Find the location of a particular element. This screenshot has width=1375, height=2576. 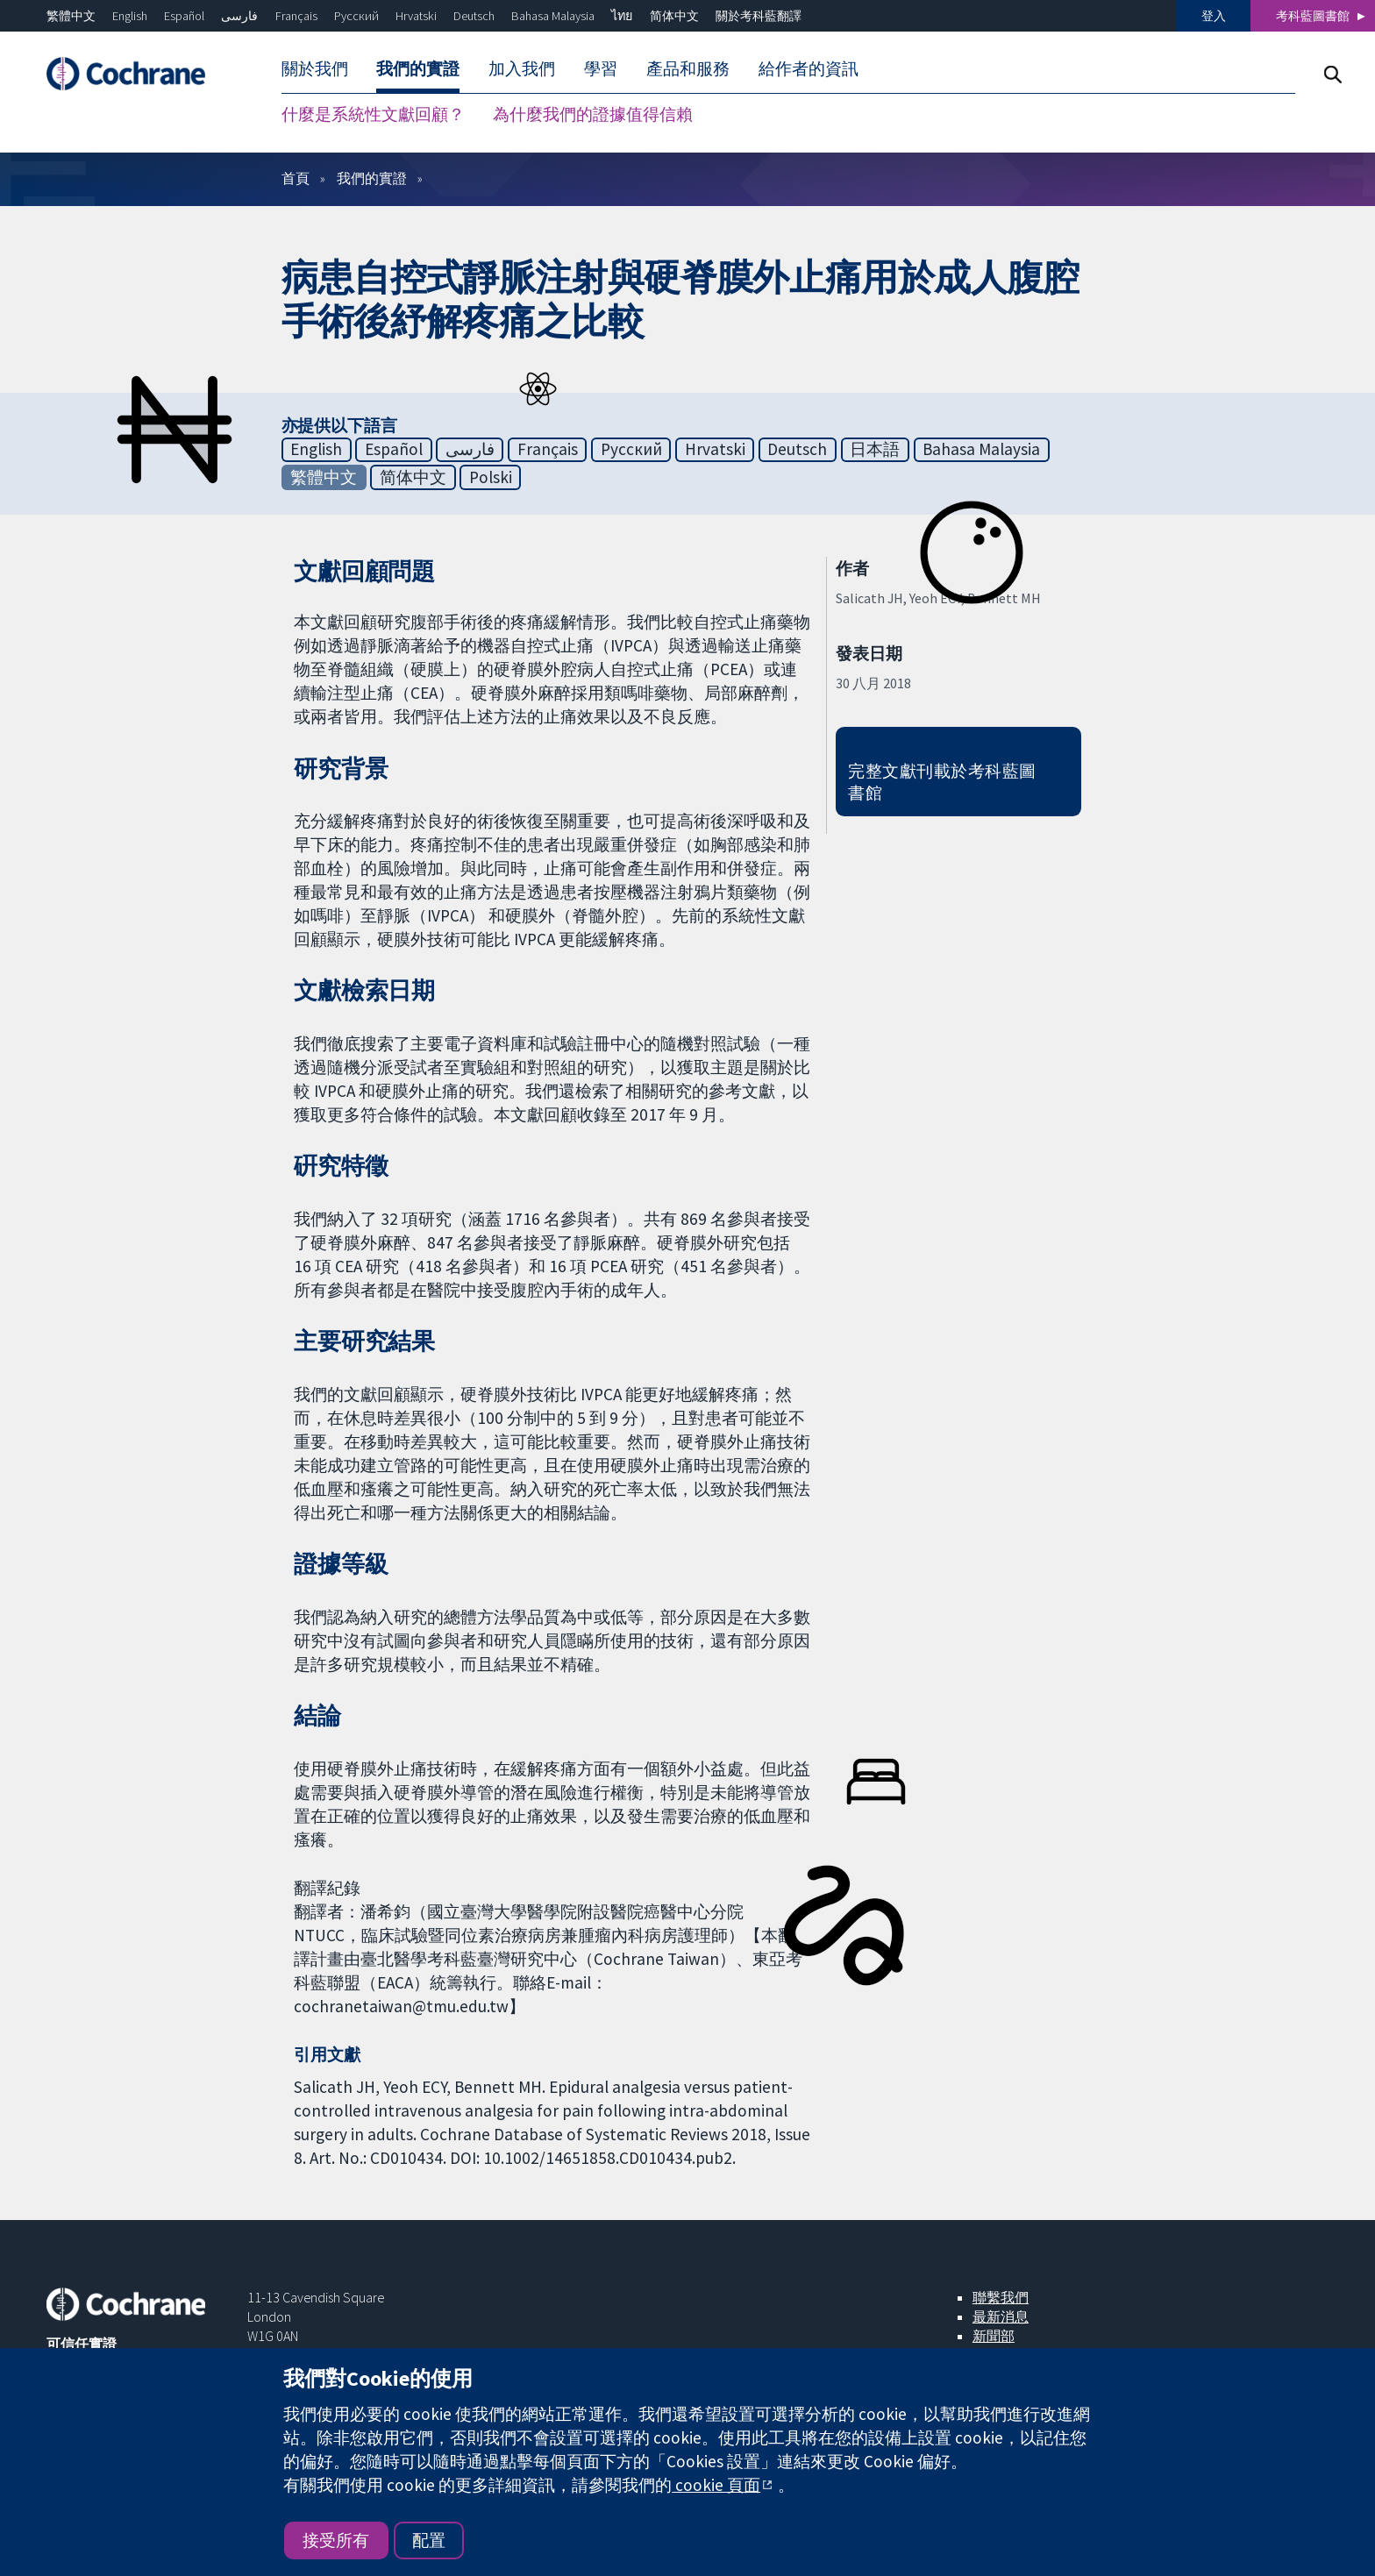

React framework or library logo is located at coordinates (538, 388).